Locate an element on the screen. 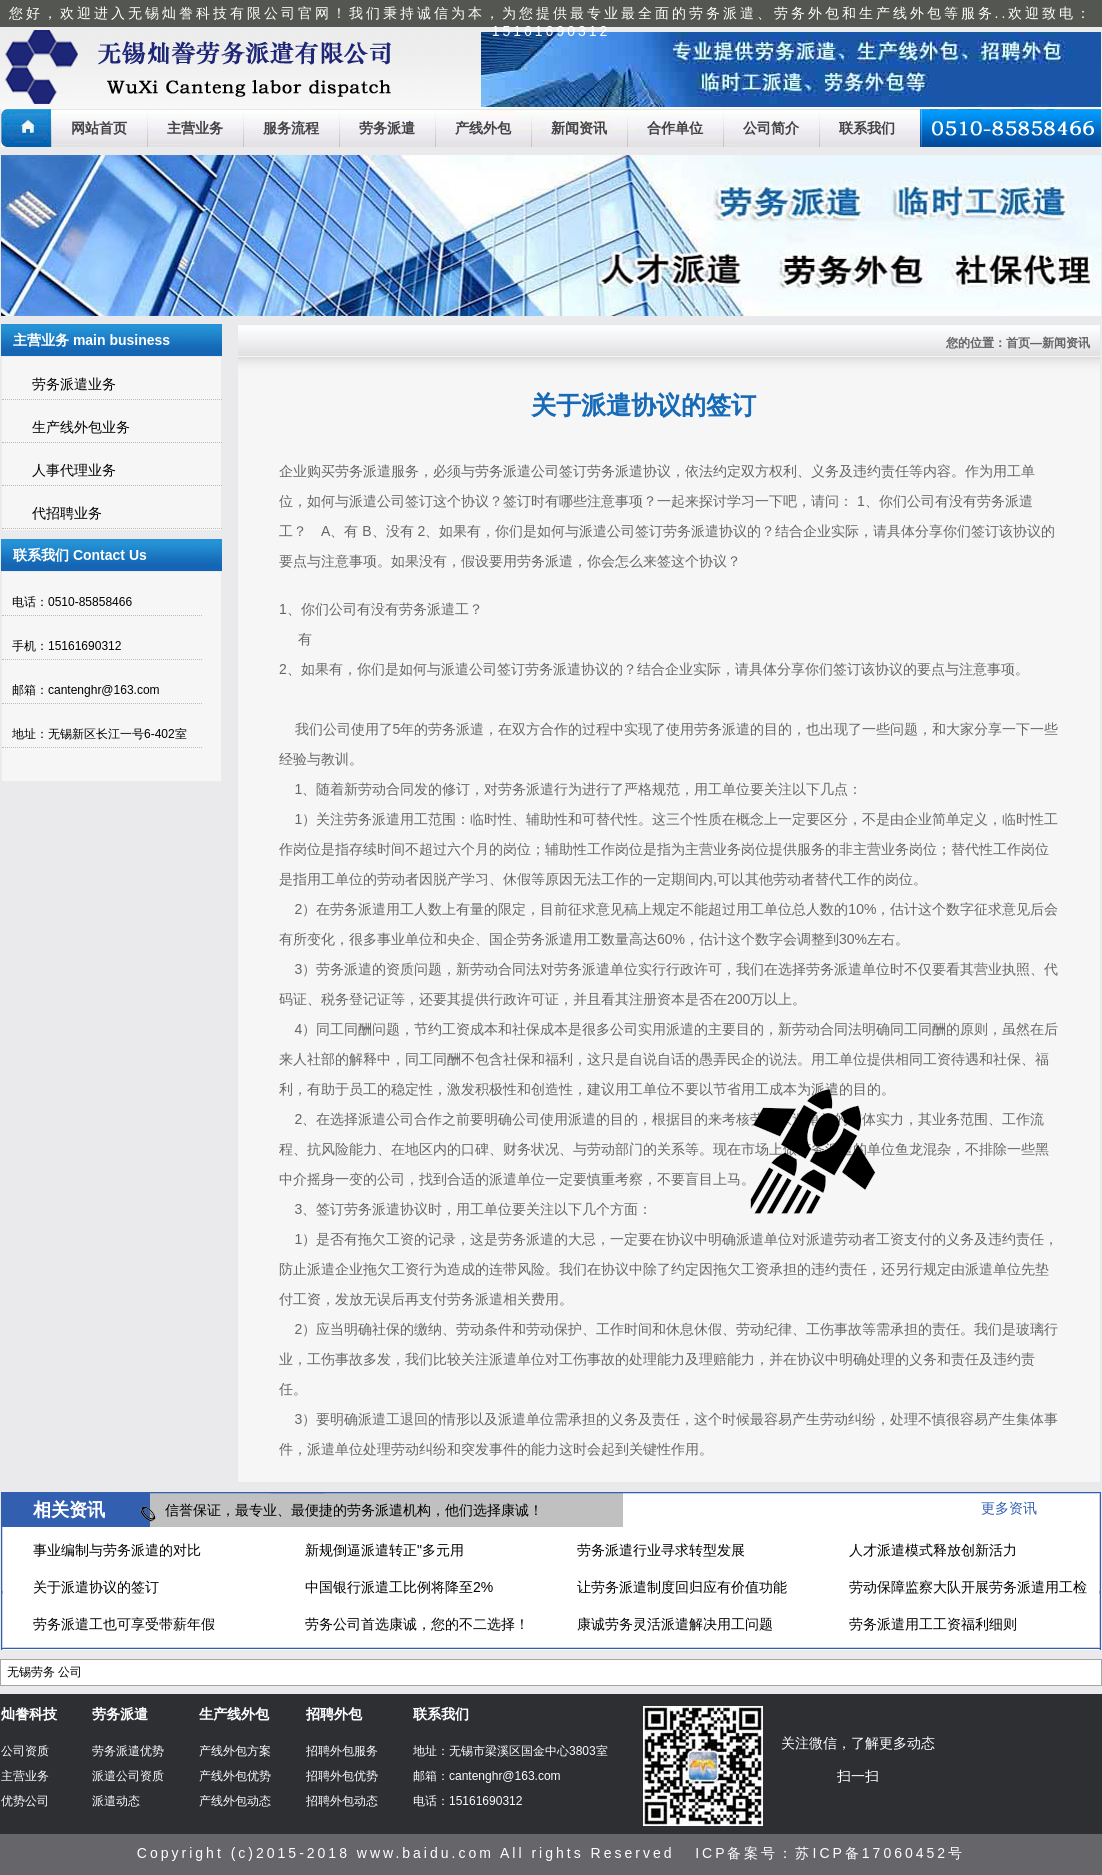 This screenshot has height=1875, width=1102. activate jetpack or boost ability is located at coordinates (813, 1150).